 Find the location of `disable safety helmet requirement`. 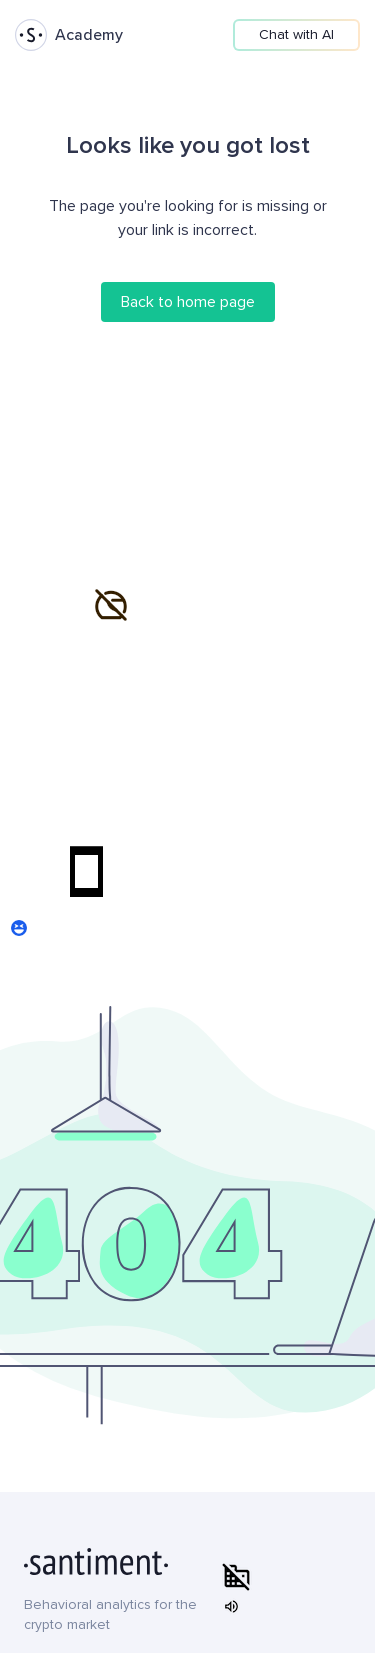

disable safety helmet requirement is located at coordinates (111, 605).